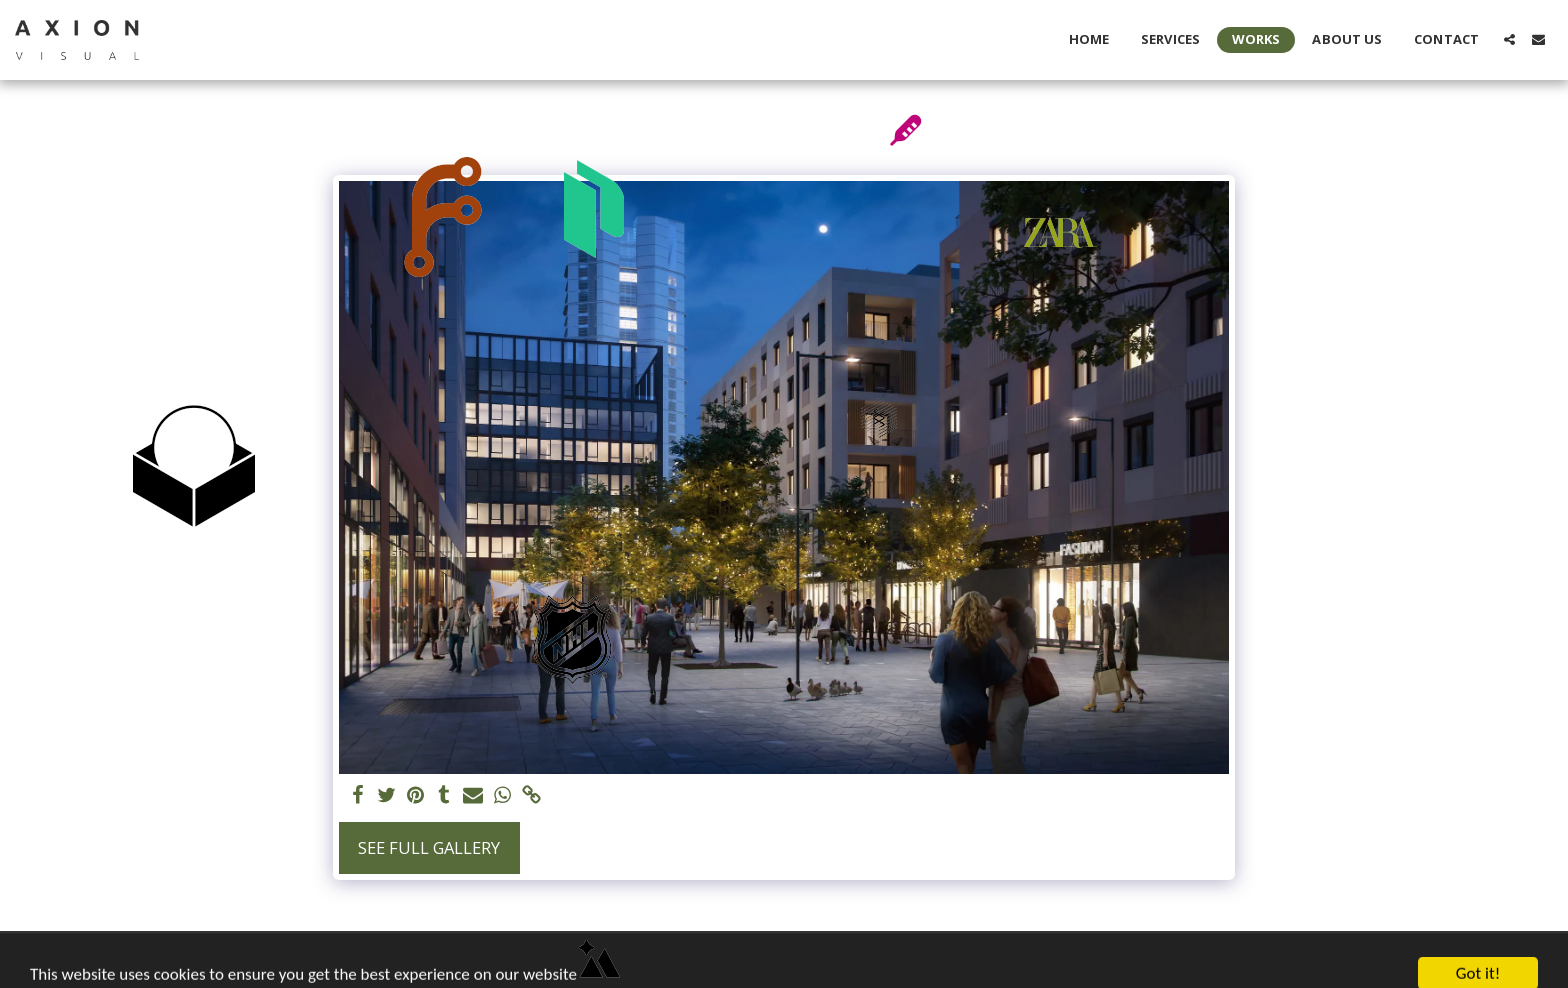 The image size is (1568, 988). I want to click on generate AI-enhanced landscape images, so click(599, 960).